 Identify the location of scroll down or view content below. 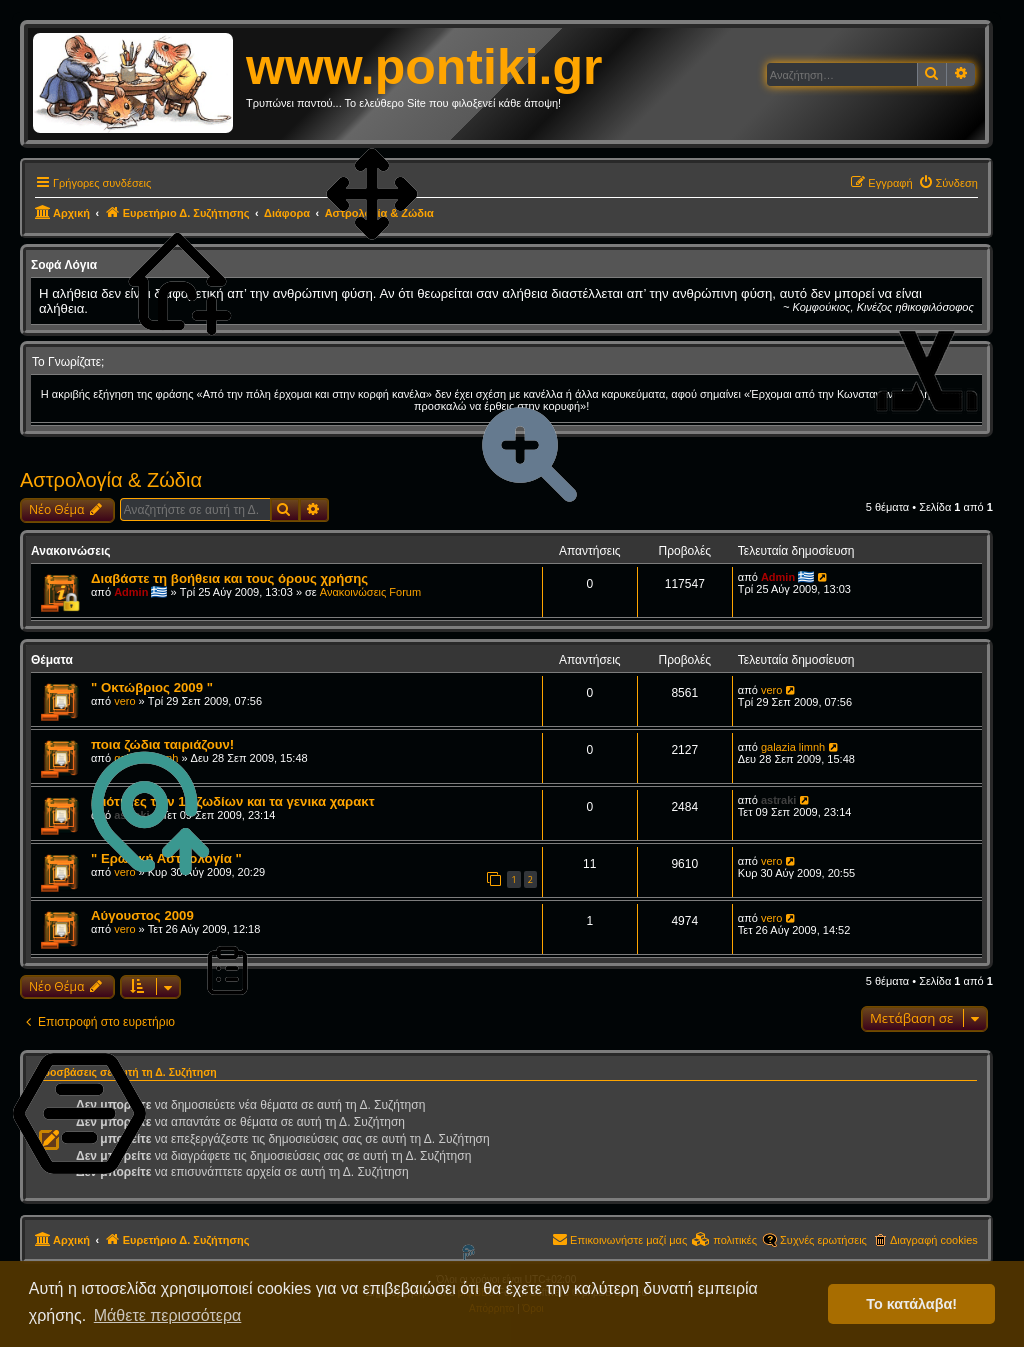
(468, 1252).